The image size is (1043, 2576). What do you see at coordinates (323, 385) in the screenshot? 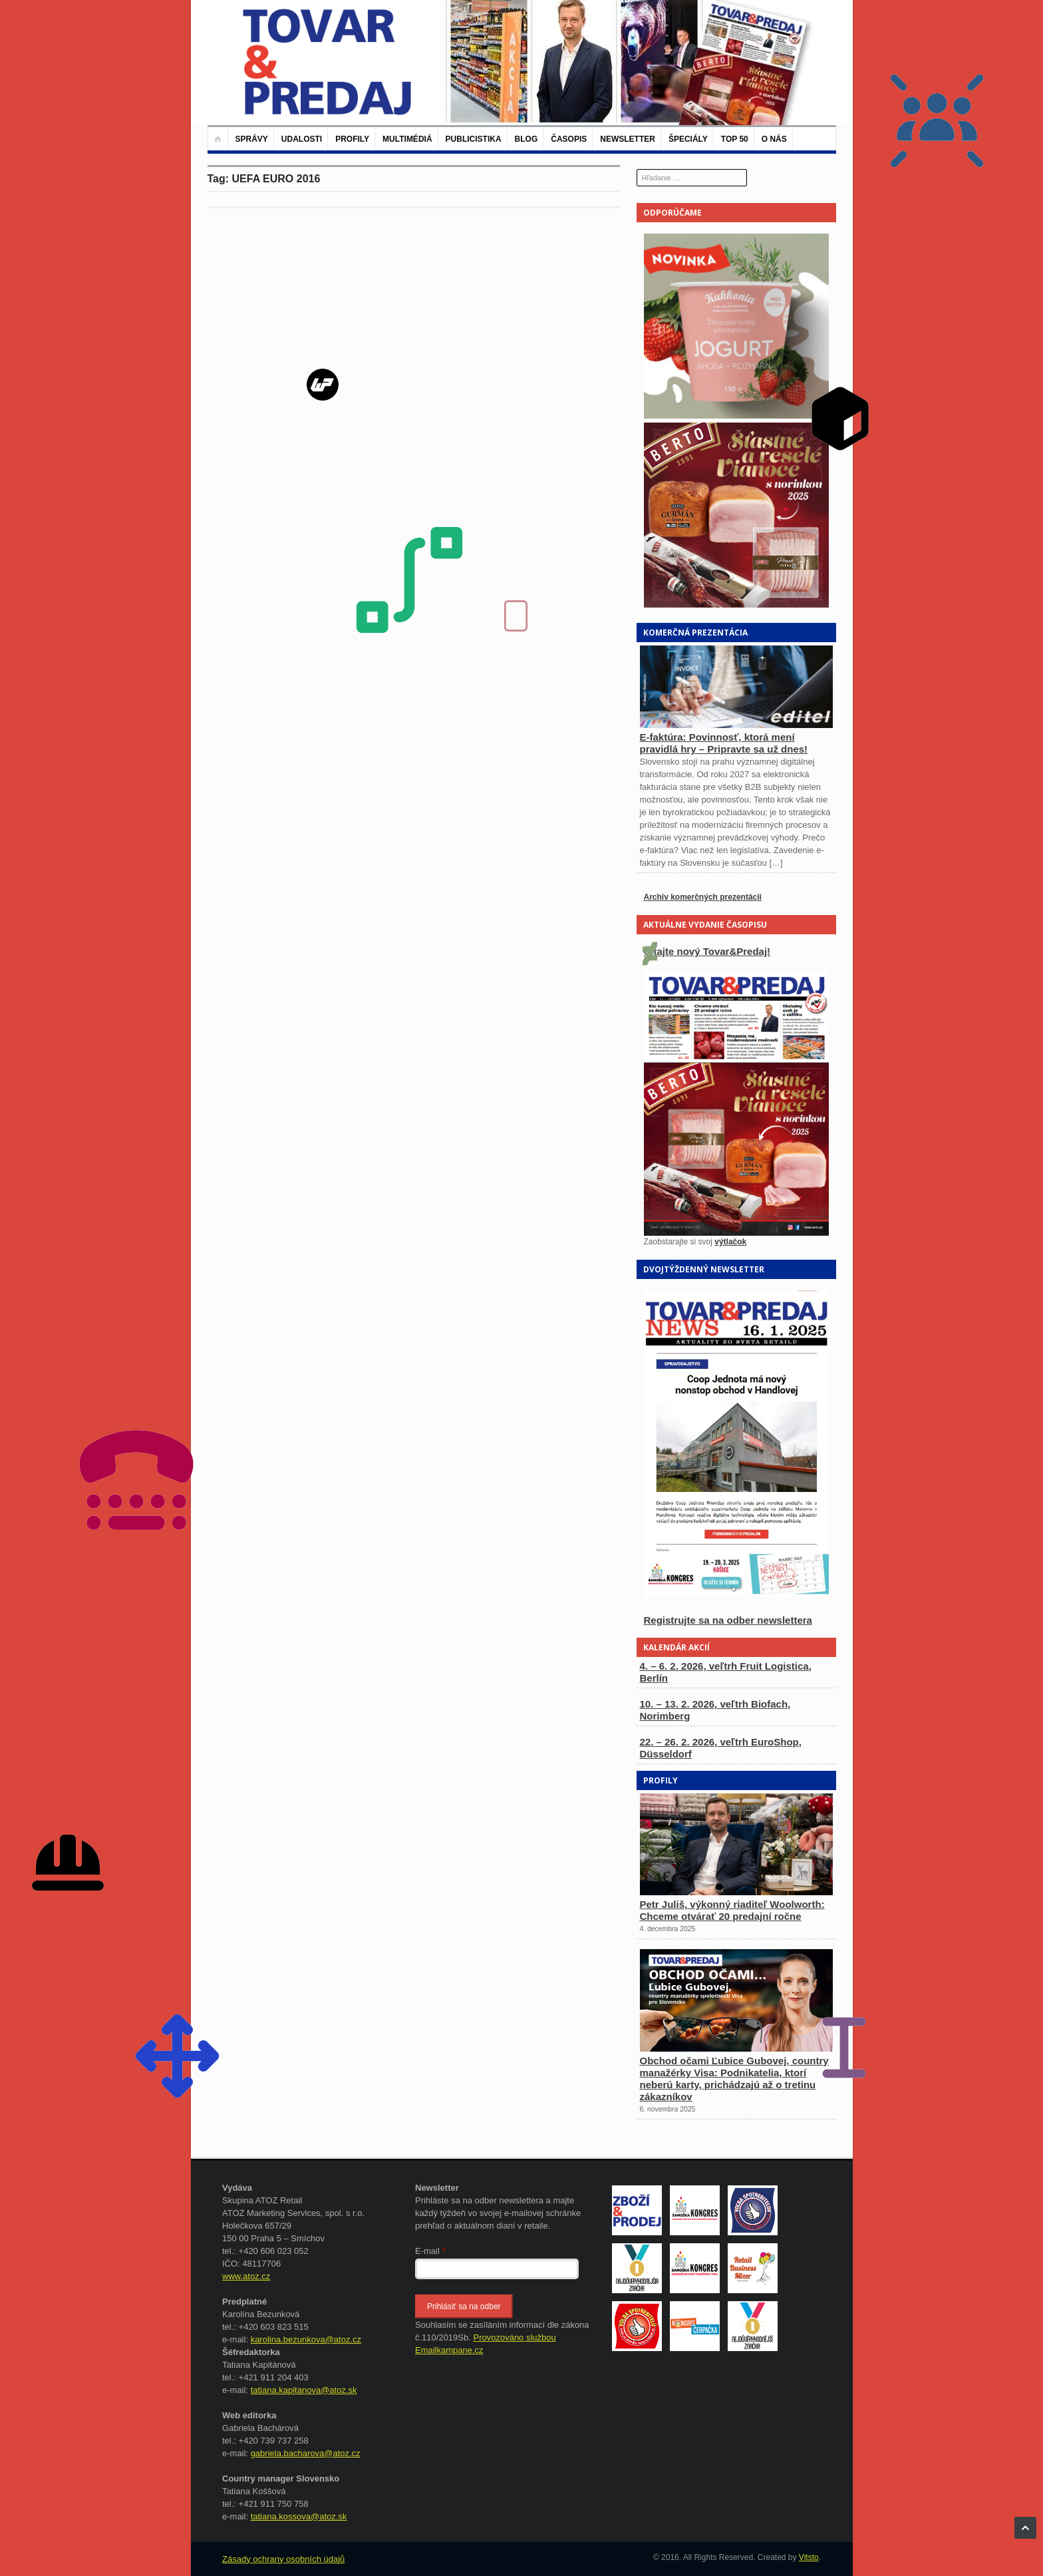
I see `rendact brand logo` at bounding box center [323, 385].